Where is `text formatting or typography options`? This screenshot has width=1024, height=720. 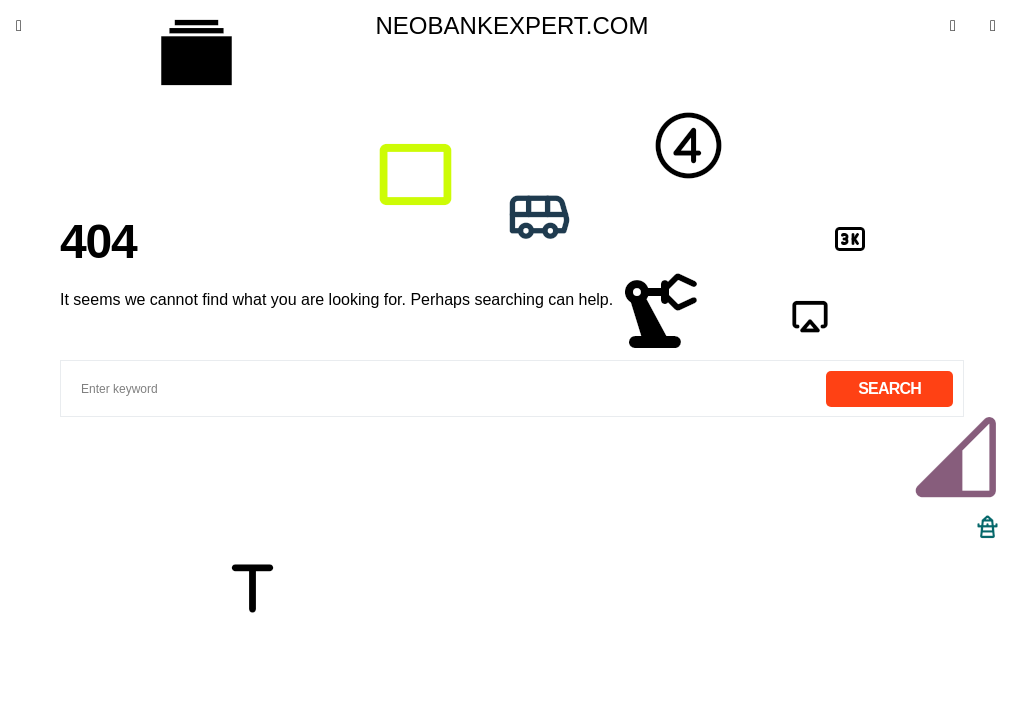 text formatting or typography options is located at coordinates (252, 588).